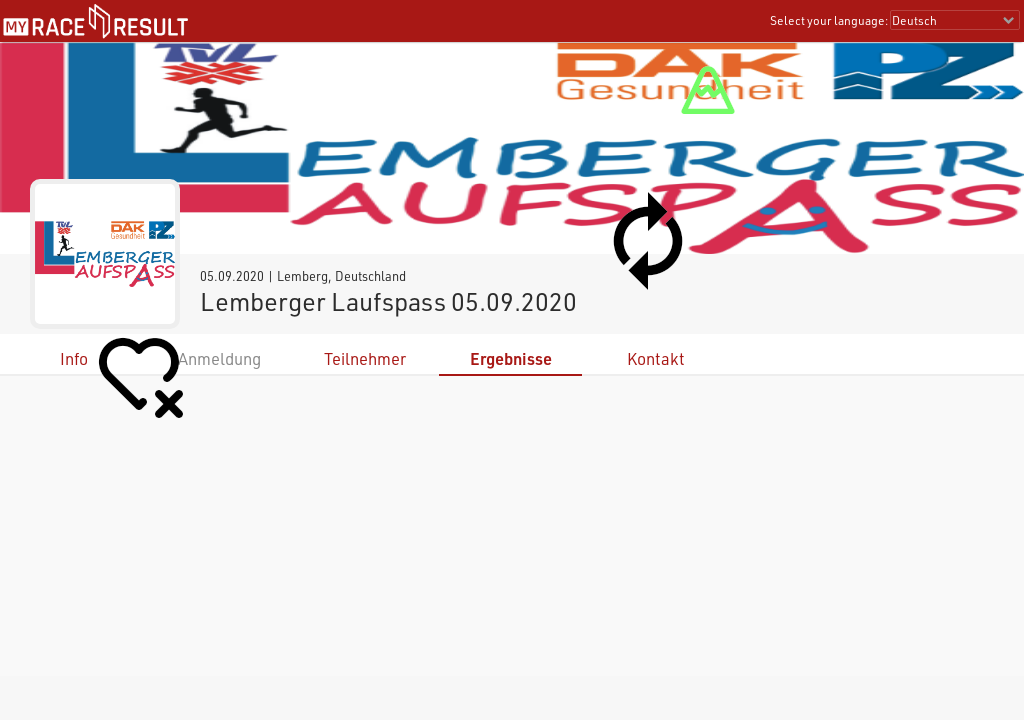 The image size is (1024, 720). What do you see at coordinates (139, 374) in the screenshot?
I see `remove from favorites` at bounding box center [139, 374].